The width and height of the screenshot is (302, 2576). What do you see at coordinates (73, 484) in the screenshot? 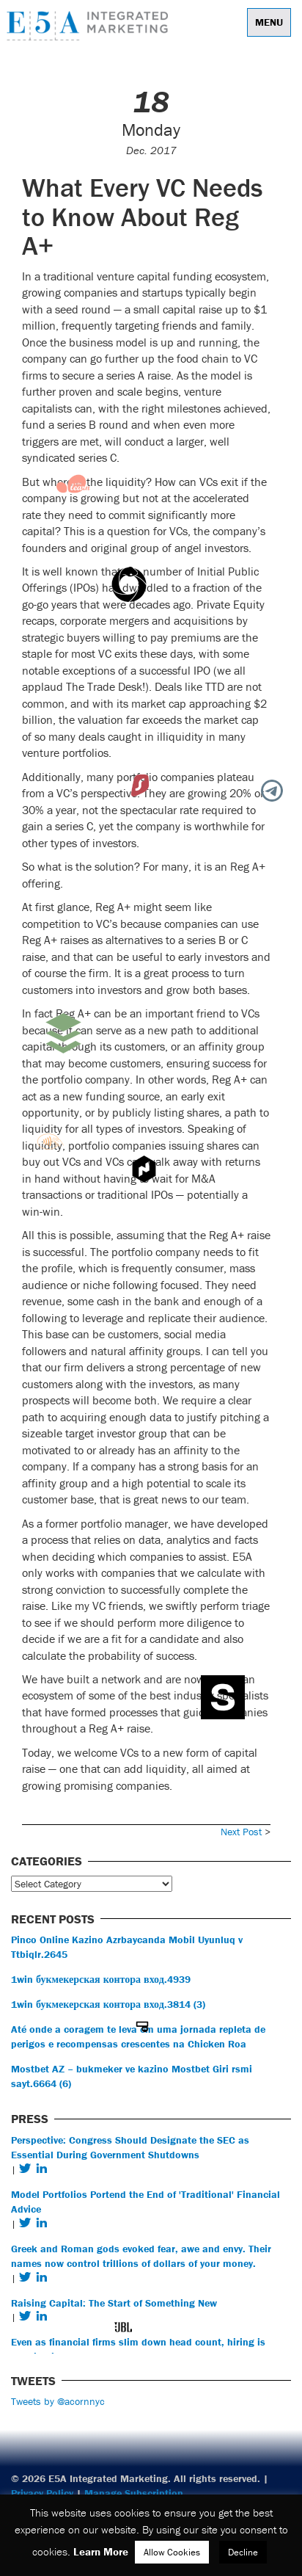
I see `scikit-learn machine learning library logo` at bounding box center [73, 484].